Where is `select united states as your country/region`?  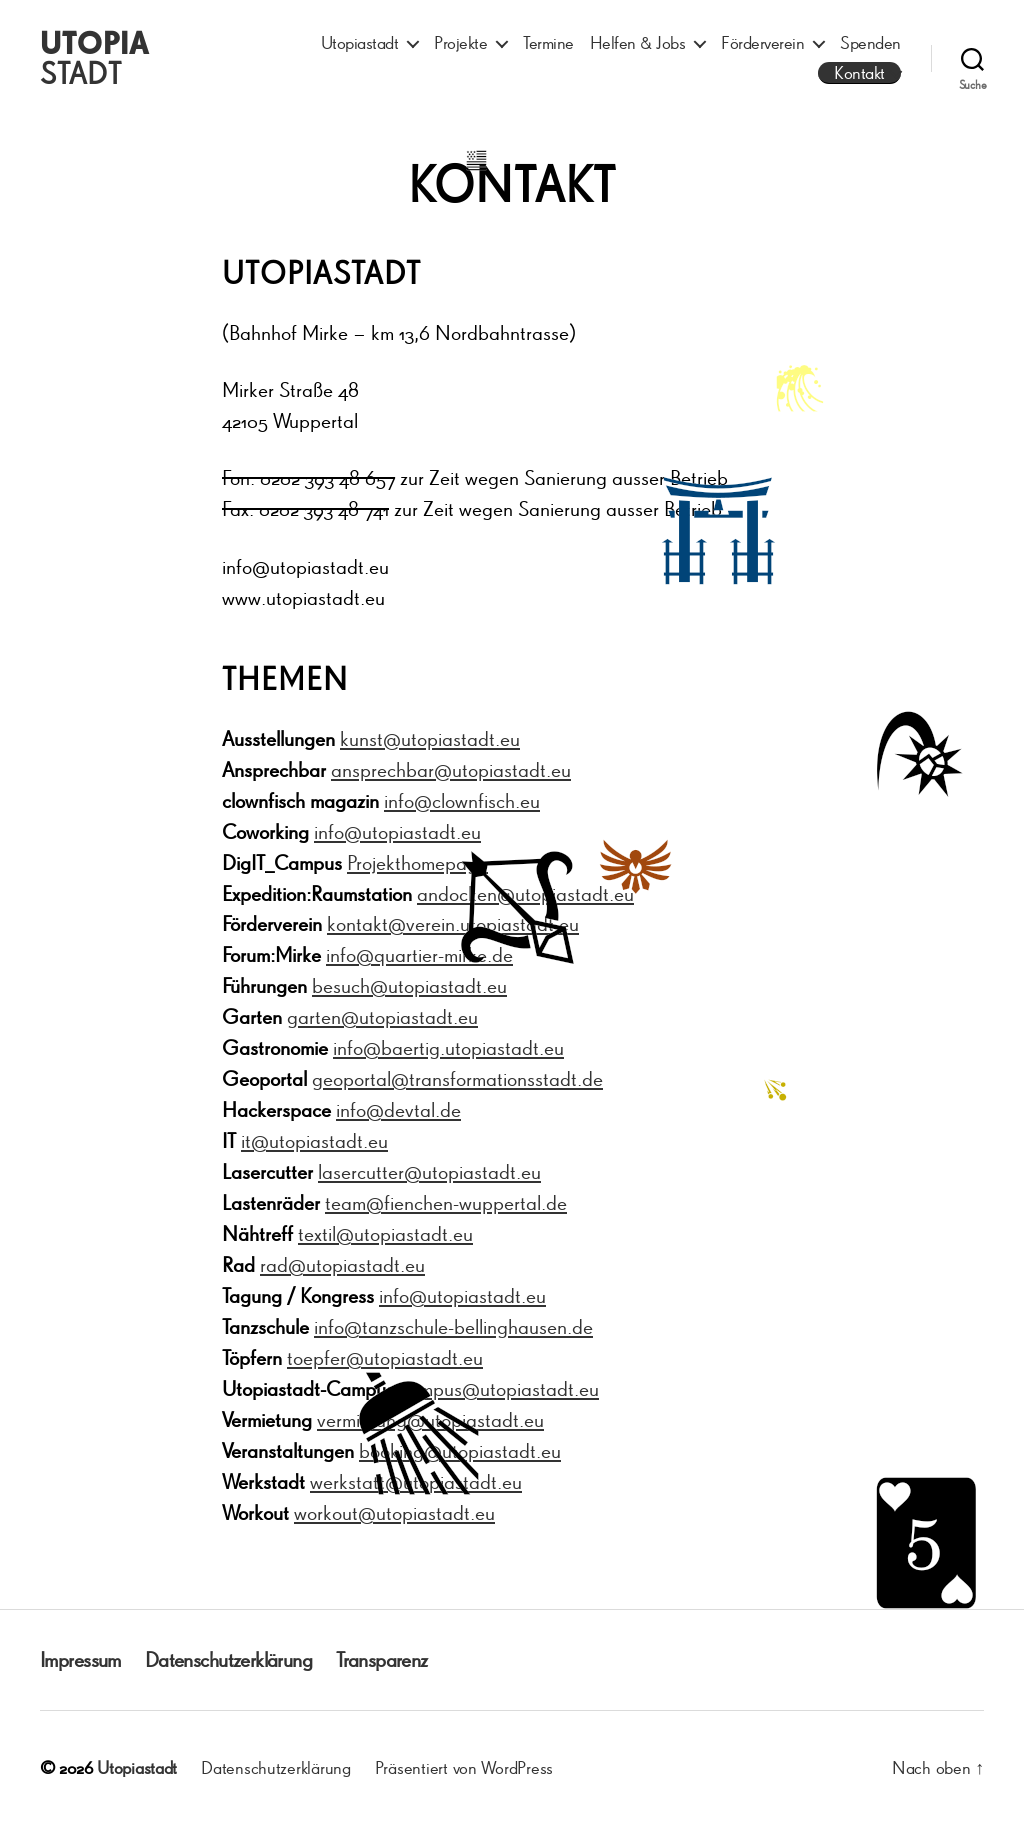
select united states as your country/region is located at coordinates (476, 160).